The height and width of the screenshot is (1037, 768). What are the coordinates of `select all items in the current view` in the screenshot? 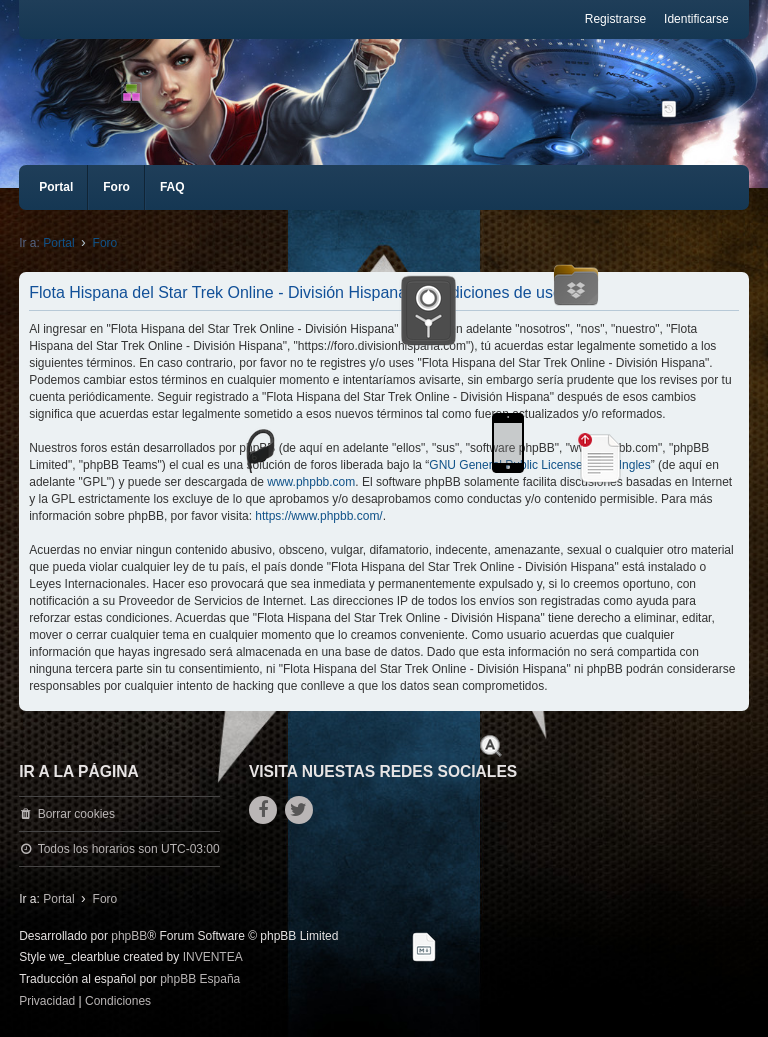 It's located at (131, 92).